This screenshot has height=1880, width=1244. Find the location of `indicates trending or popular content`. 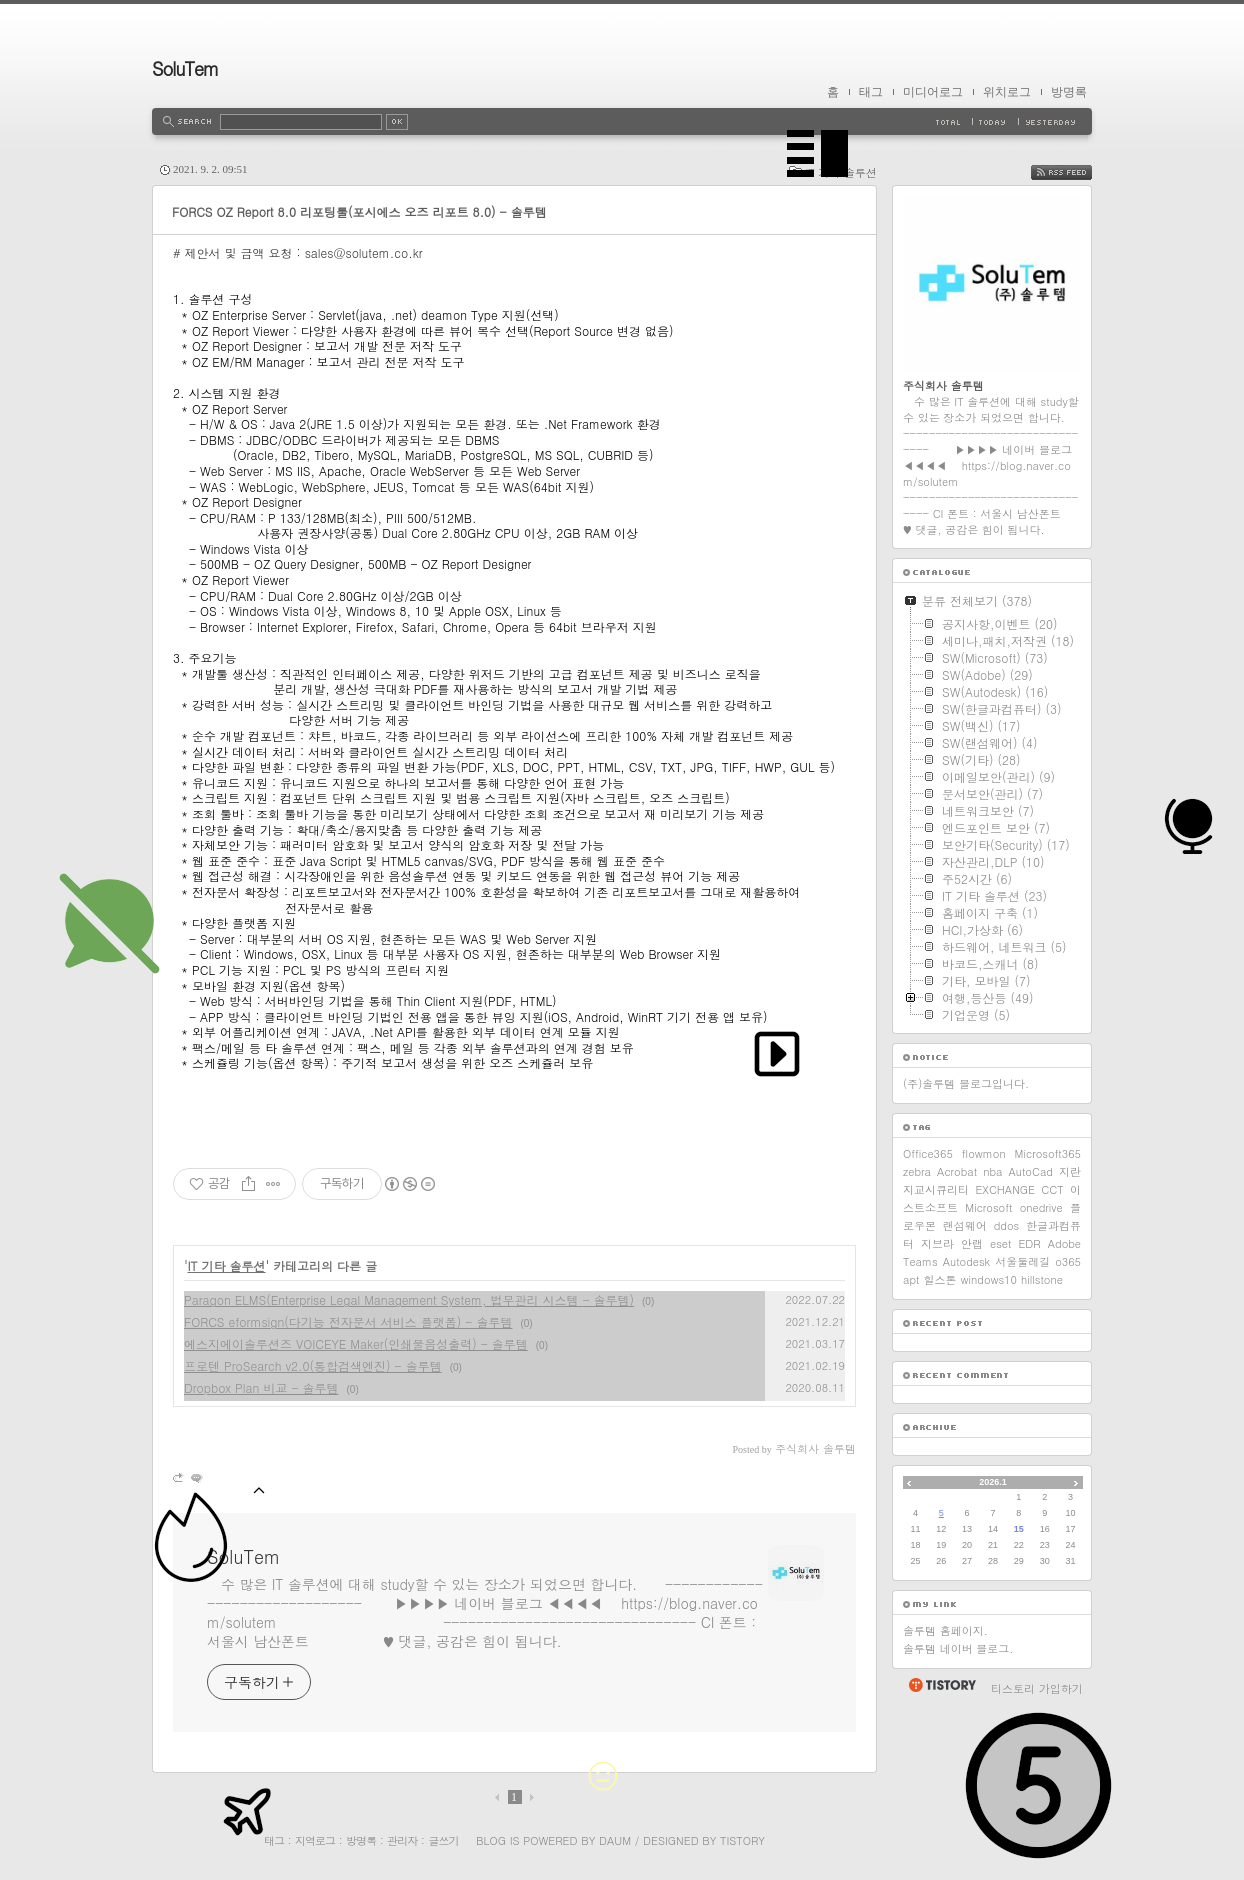

indicates trending or popular content is located at coordinates (191, 1539).